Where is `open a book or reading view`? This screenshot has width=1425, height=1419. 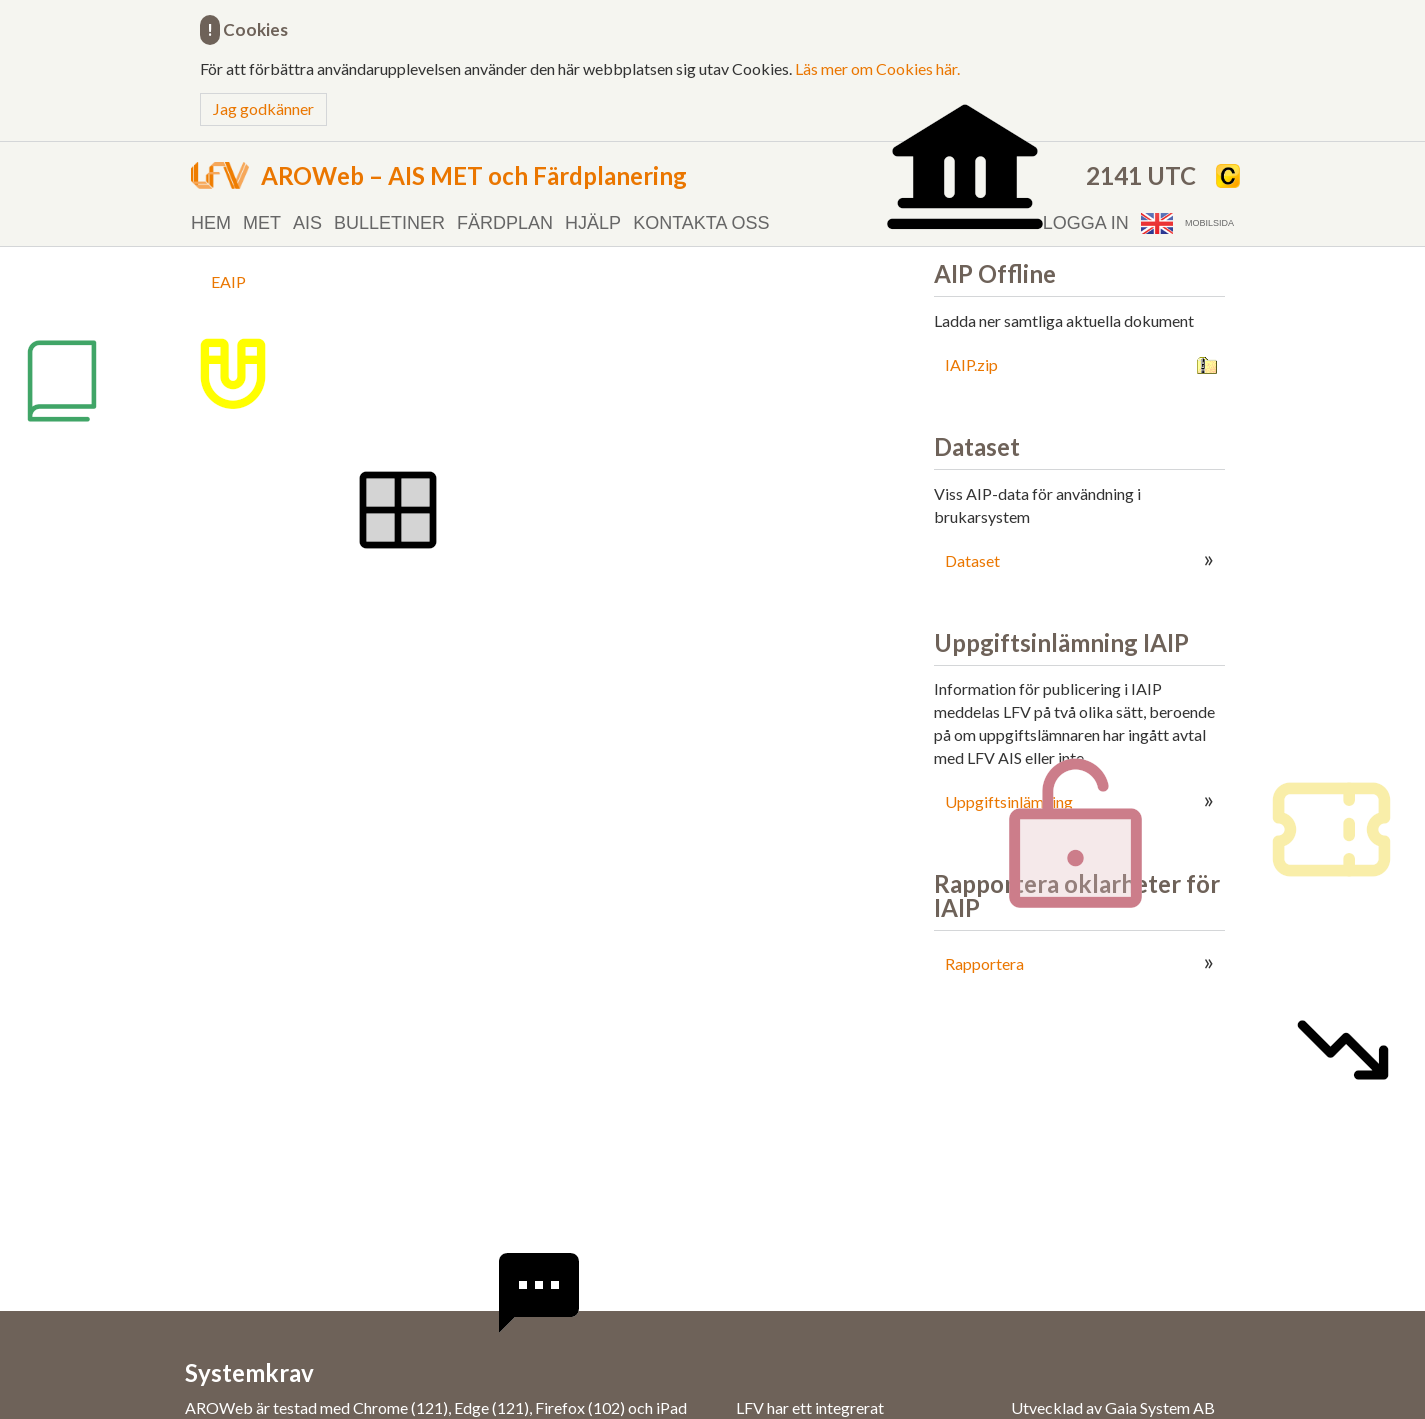
open a book or reading view is located at coordinates (62, 381).